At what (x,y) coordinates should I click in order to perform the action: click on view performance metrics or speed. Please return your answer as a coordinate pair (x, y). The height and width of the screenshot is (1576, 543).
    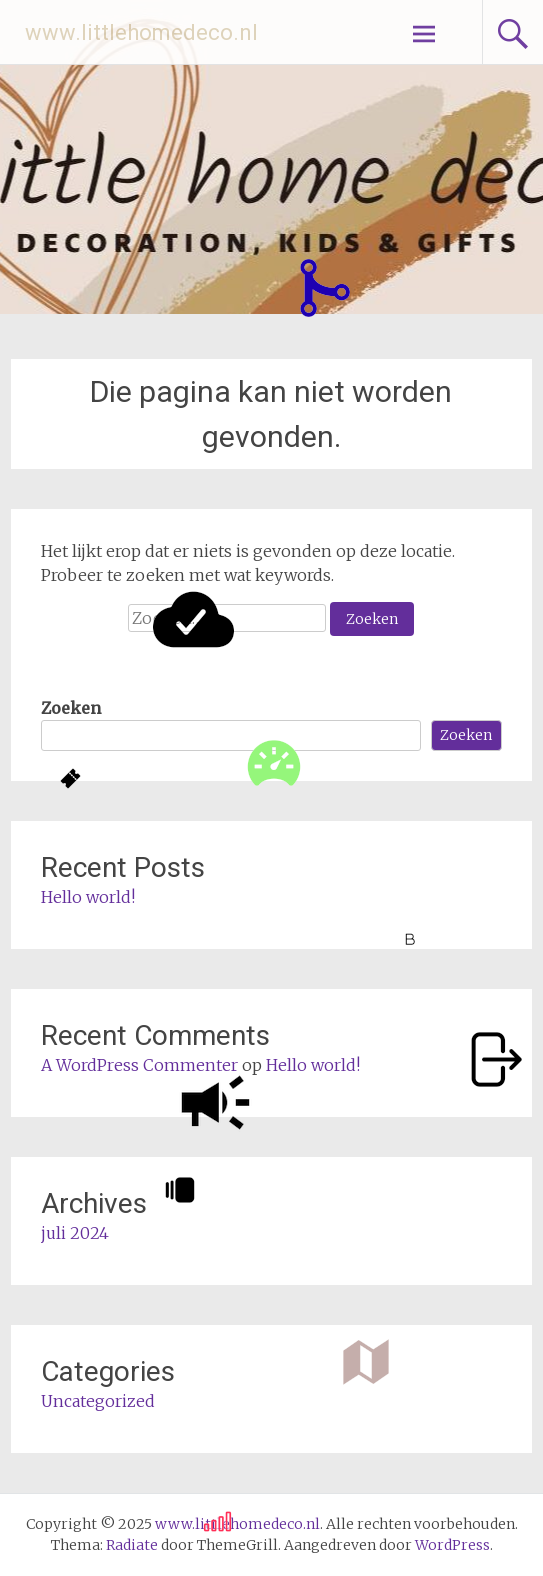
    Looking at the image, I should click on (274, 763).